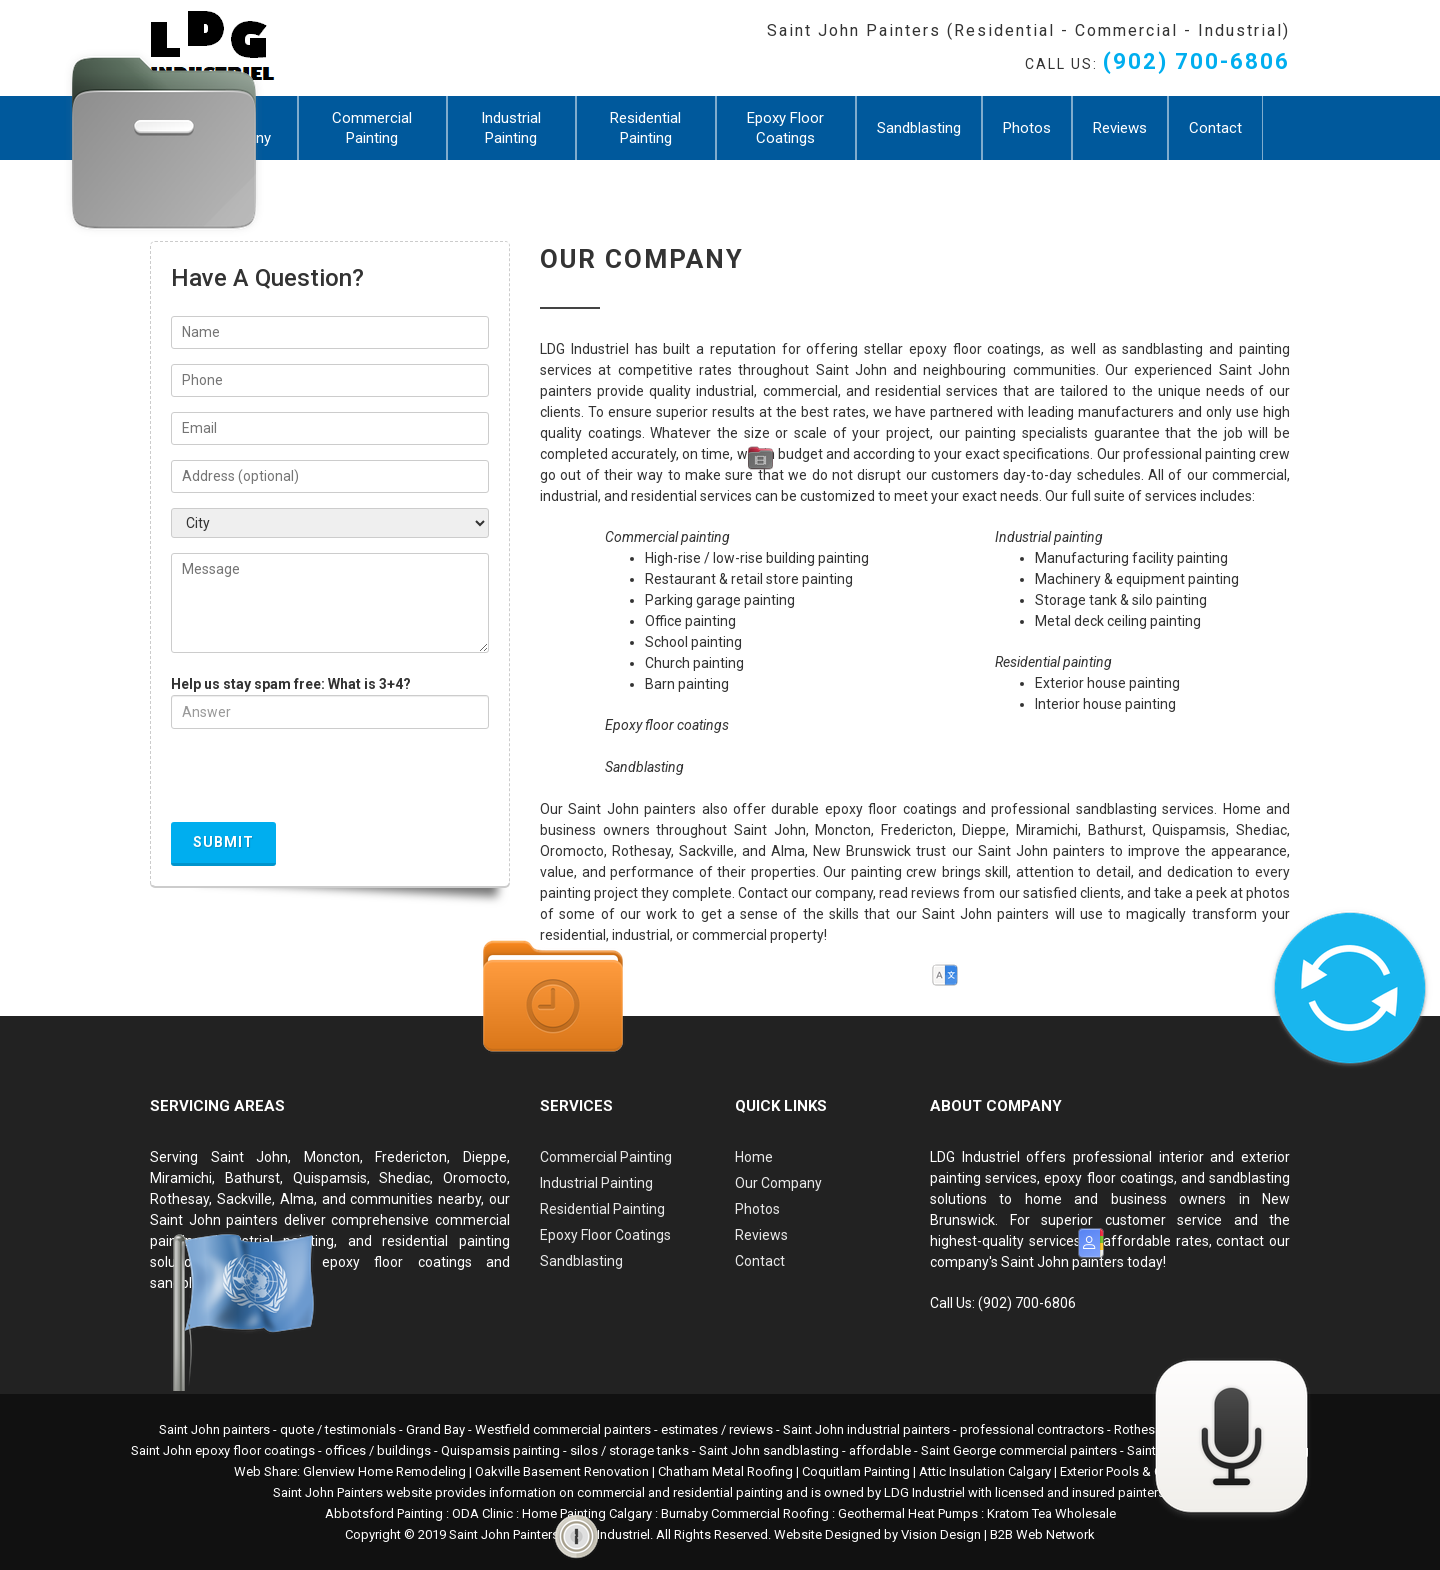 The width and height of the screenshot is (1440, 1570). Describe the element at coordinates (576, 1536) in the screenshot. I see `open passwords and keys manager` at that location.